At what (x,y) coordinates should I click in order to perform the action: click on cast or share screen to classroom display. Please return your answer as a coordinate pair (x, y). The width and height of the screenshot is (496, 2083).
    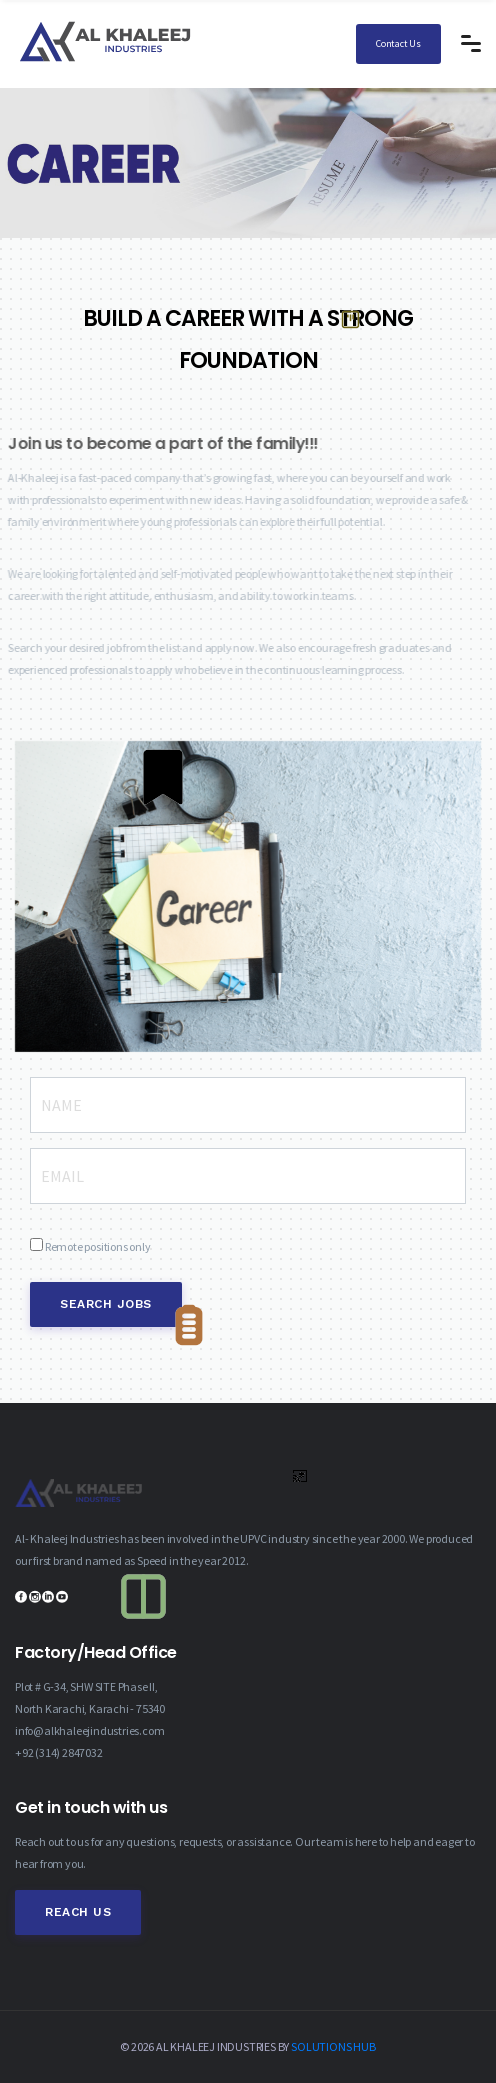
    Looking at the image, I should click on (300, 1476).